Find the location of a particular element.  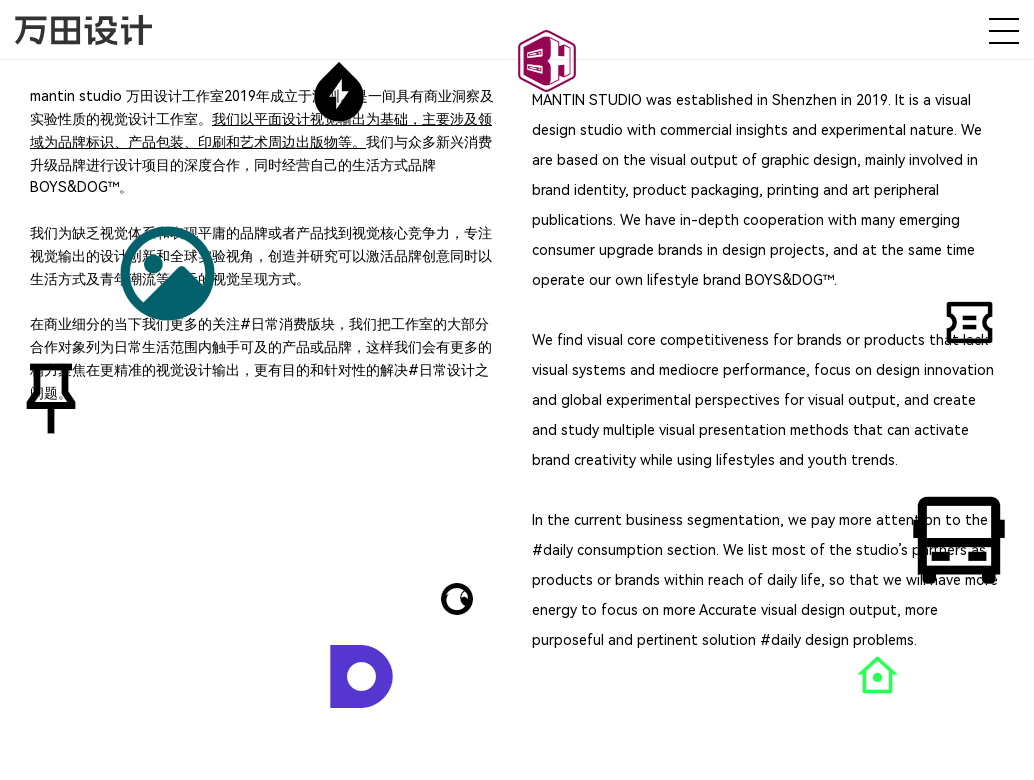

pin an item to keep it visible is located at coordinates (51, 395).